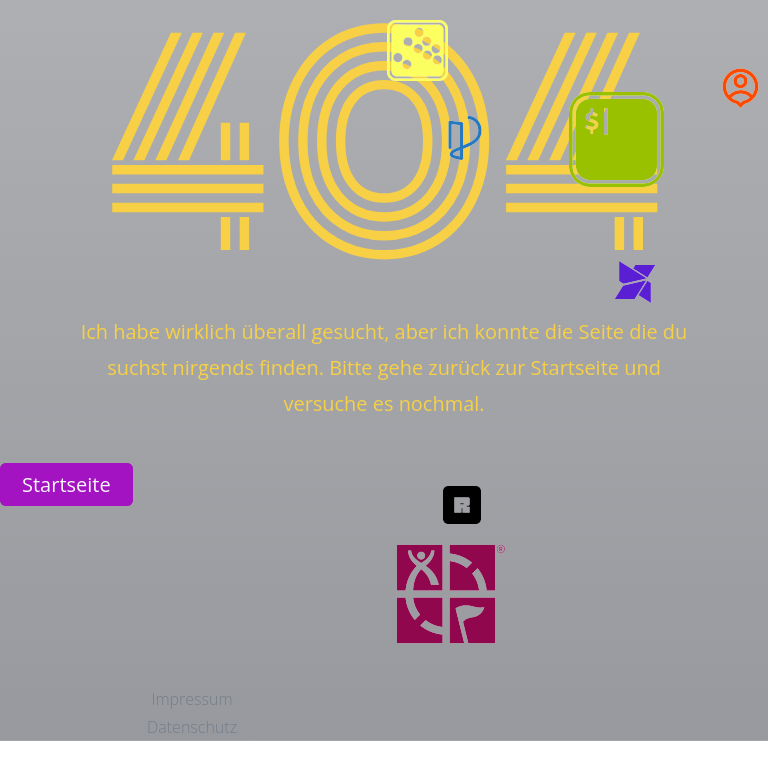 The width and height of the screenshot is (768, 768). Describe the element at coordinates (417, 50) in the screenshot. I see `open scilab application` at that location.